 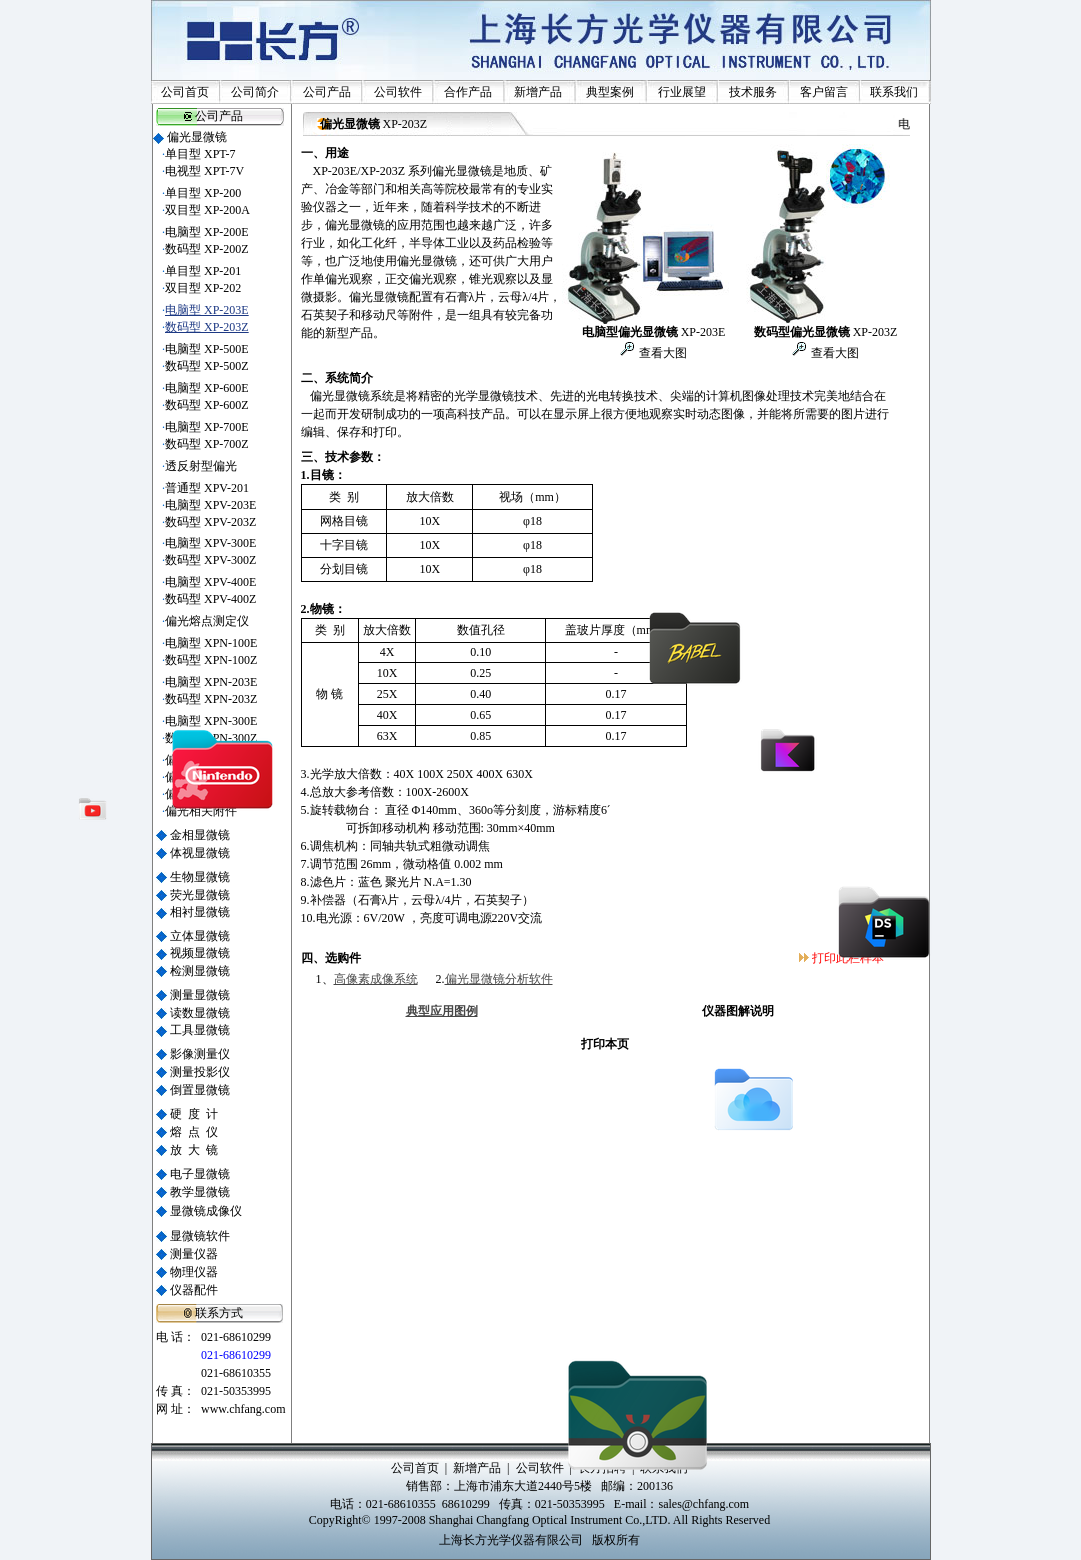 What do you see at coordinates (694, 650) in the screenshot?
I see `folder containing babel configuration files` at bounding box center [694, 650].